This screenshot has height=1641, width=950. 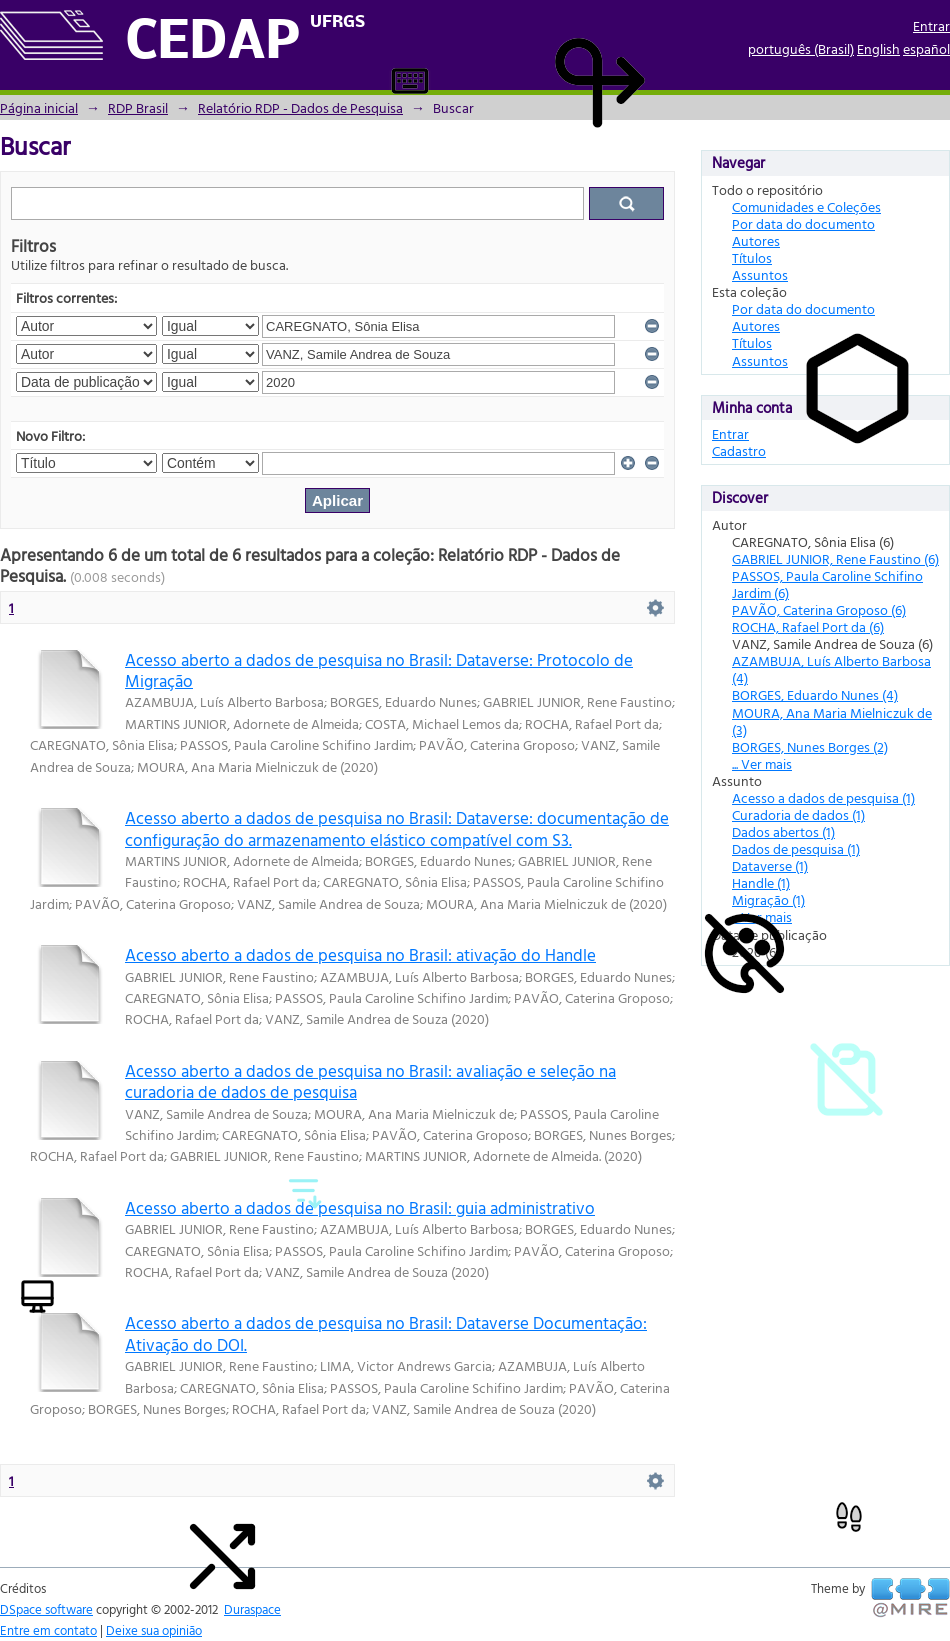 What do you see at coordinates (410, 81) in the screenshot?
I see `open on-screen keyboard` at bounding box center [410, 81].